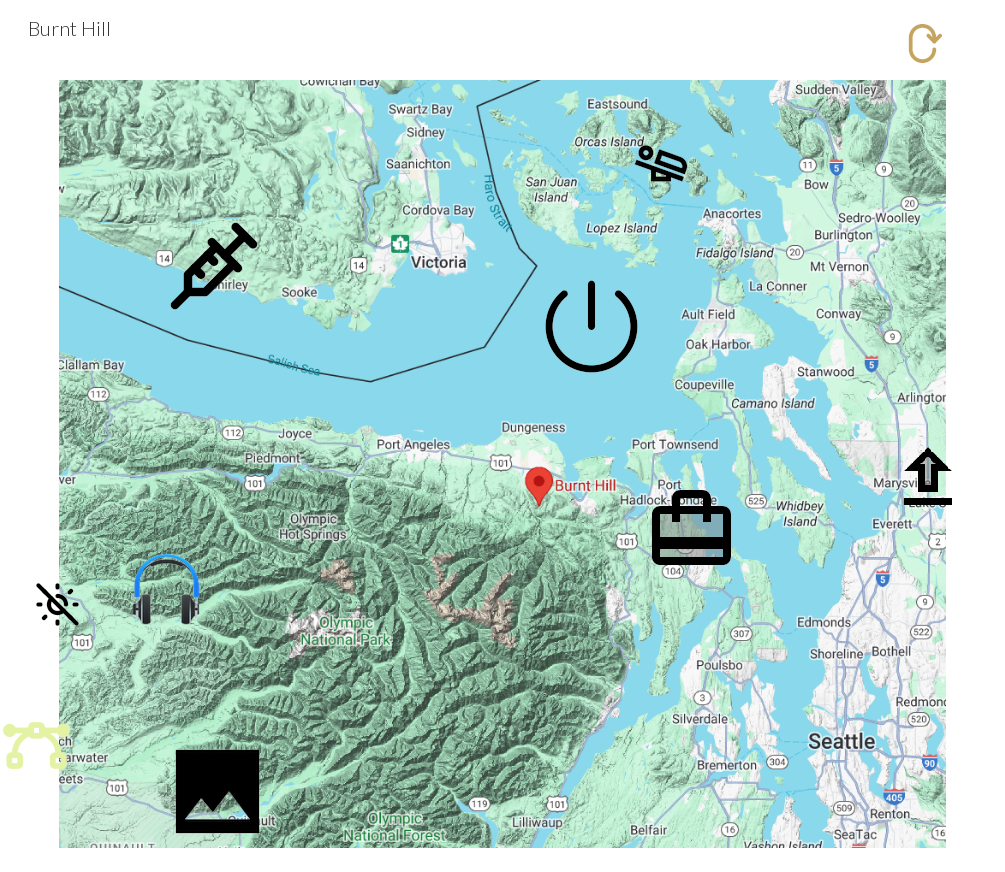  Describe the element at coordinates (661, 164) in the screenshot. I see `select angled flat bed seat option` at that location.